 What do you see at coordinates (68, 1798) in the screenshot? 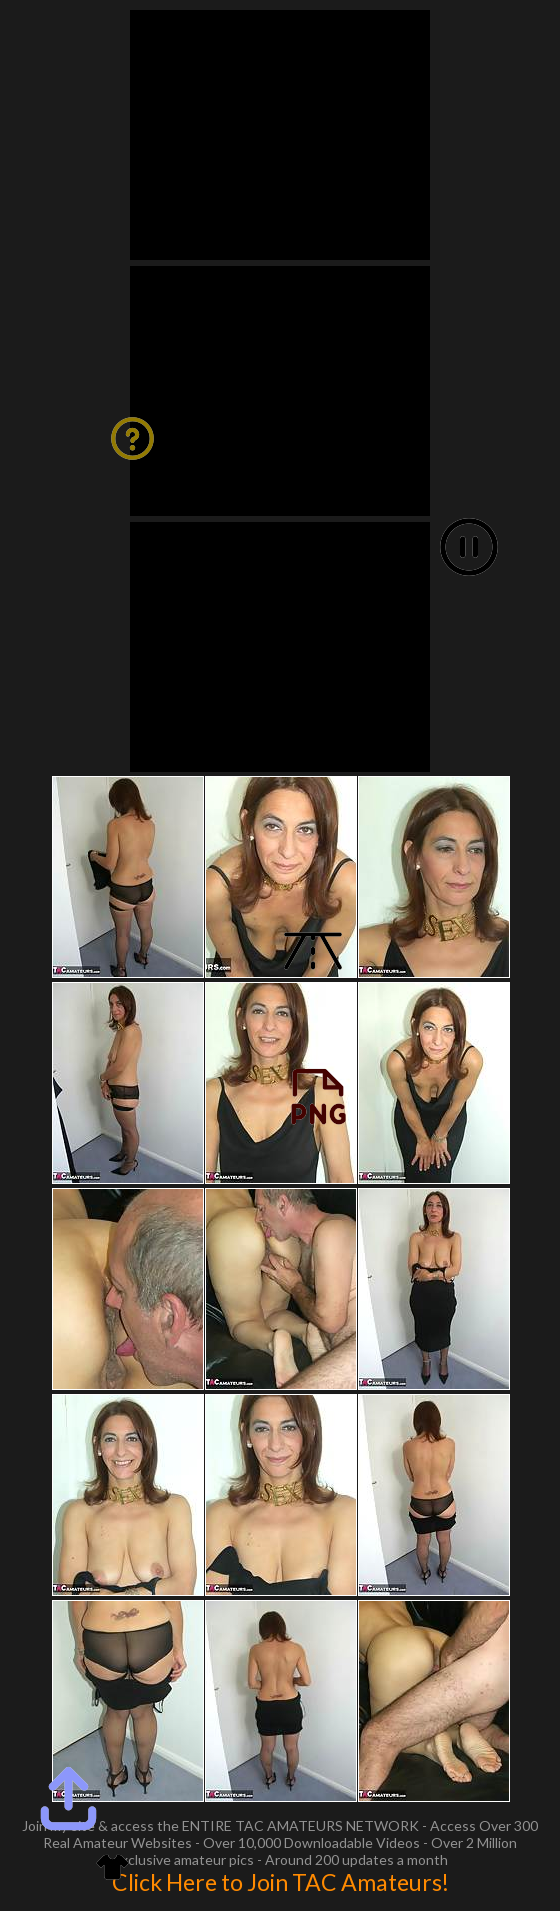
I see `upload a file or document` at bounding box center [68, 1798].